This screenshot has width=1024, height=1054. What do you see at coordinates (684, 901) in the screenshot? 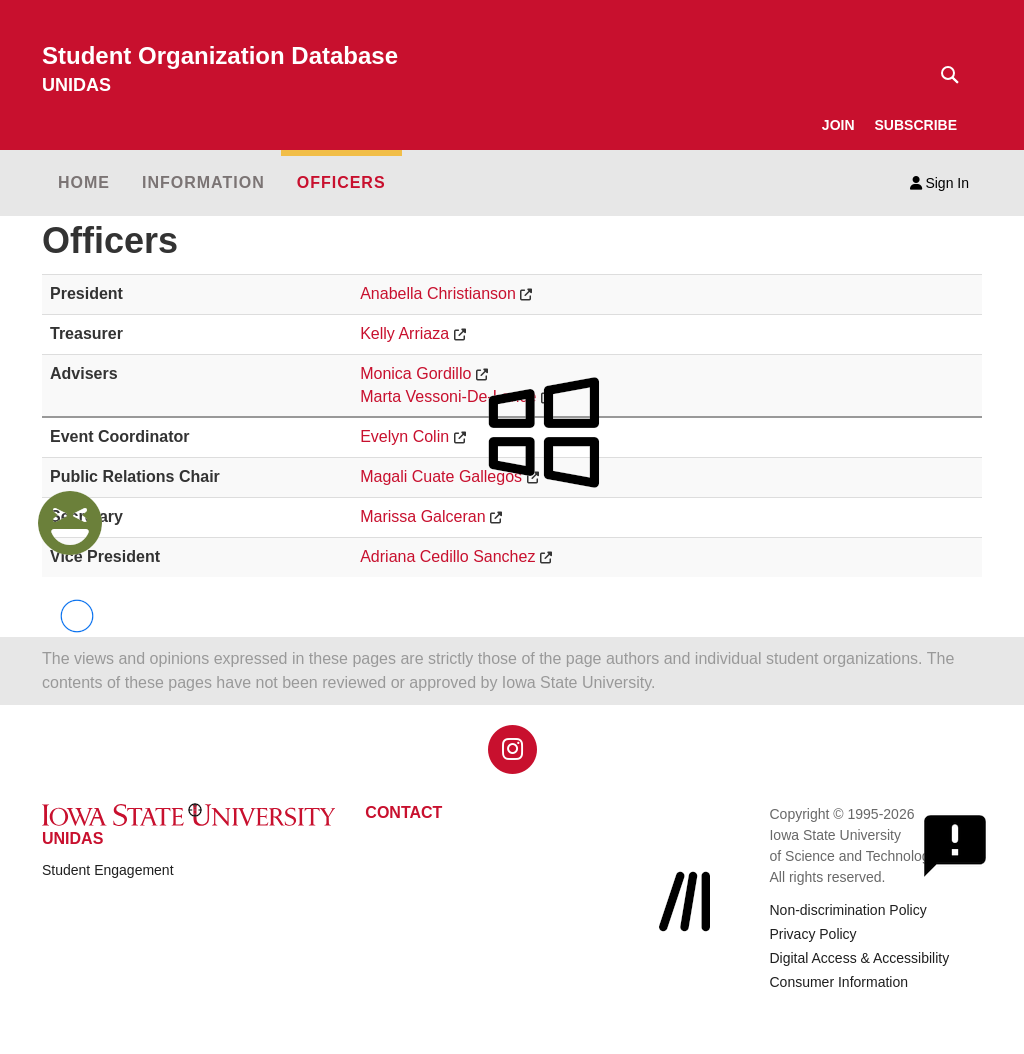
I see `indicates a stack of leaning books or documents` at bounding box center [684, 901].